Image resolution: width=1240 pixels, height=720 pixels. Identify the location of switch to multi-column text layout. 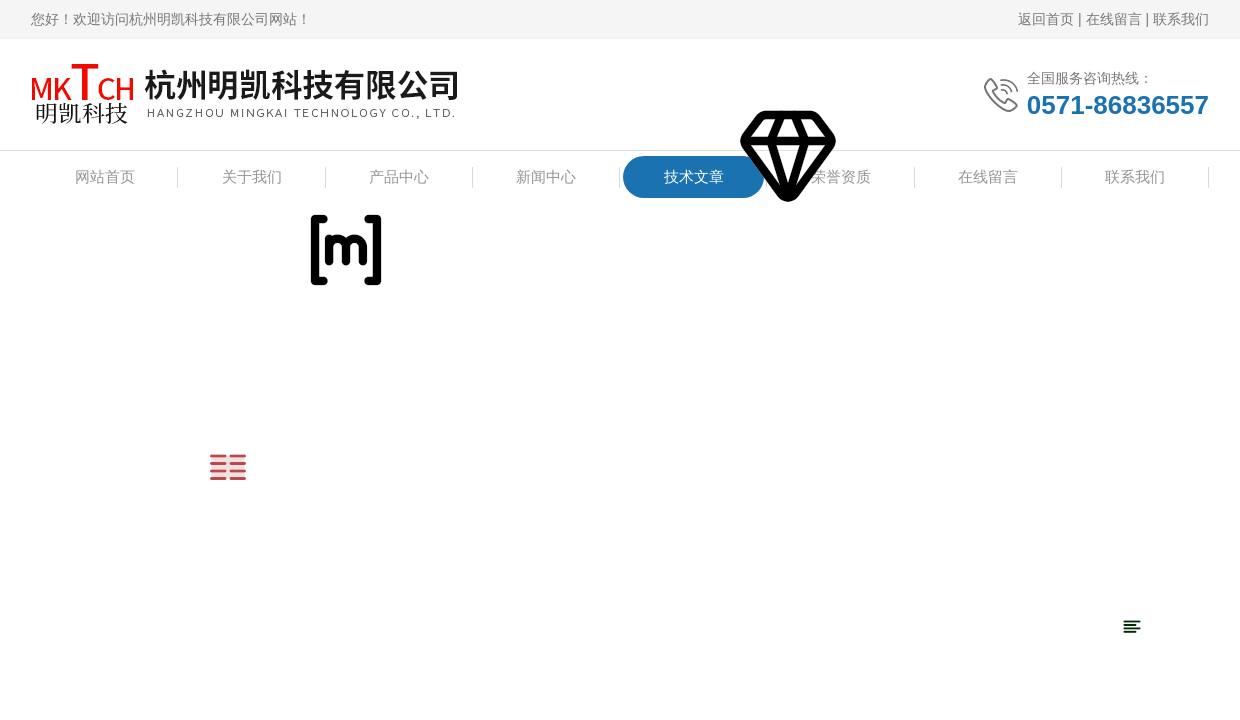
(228, 468).